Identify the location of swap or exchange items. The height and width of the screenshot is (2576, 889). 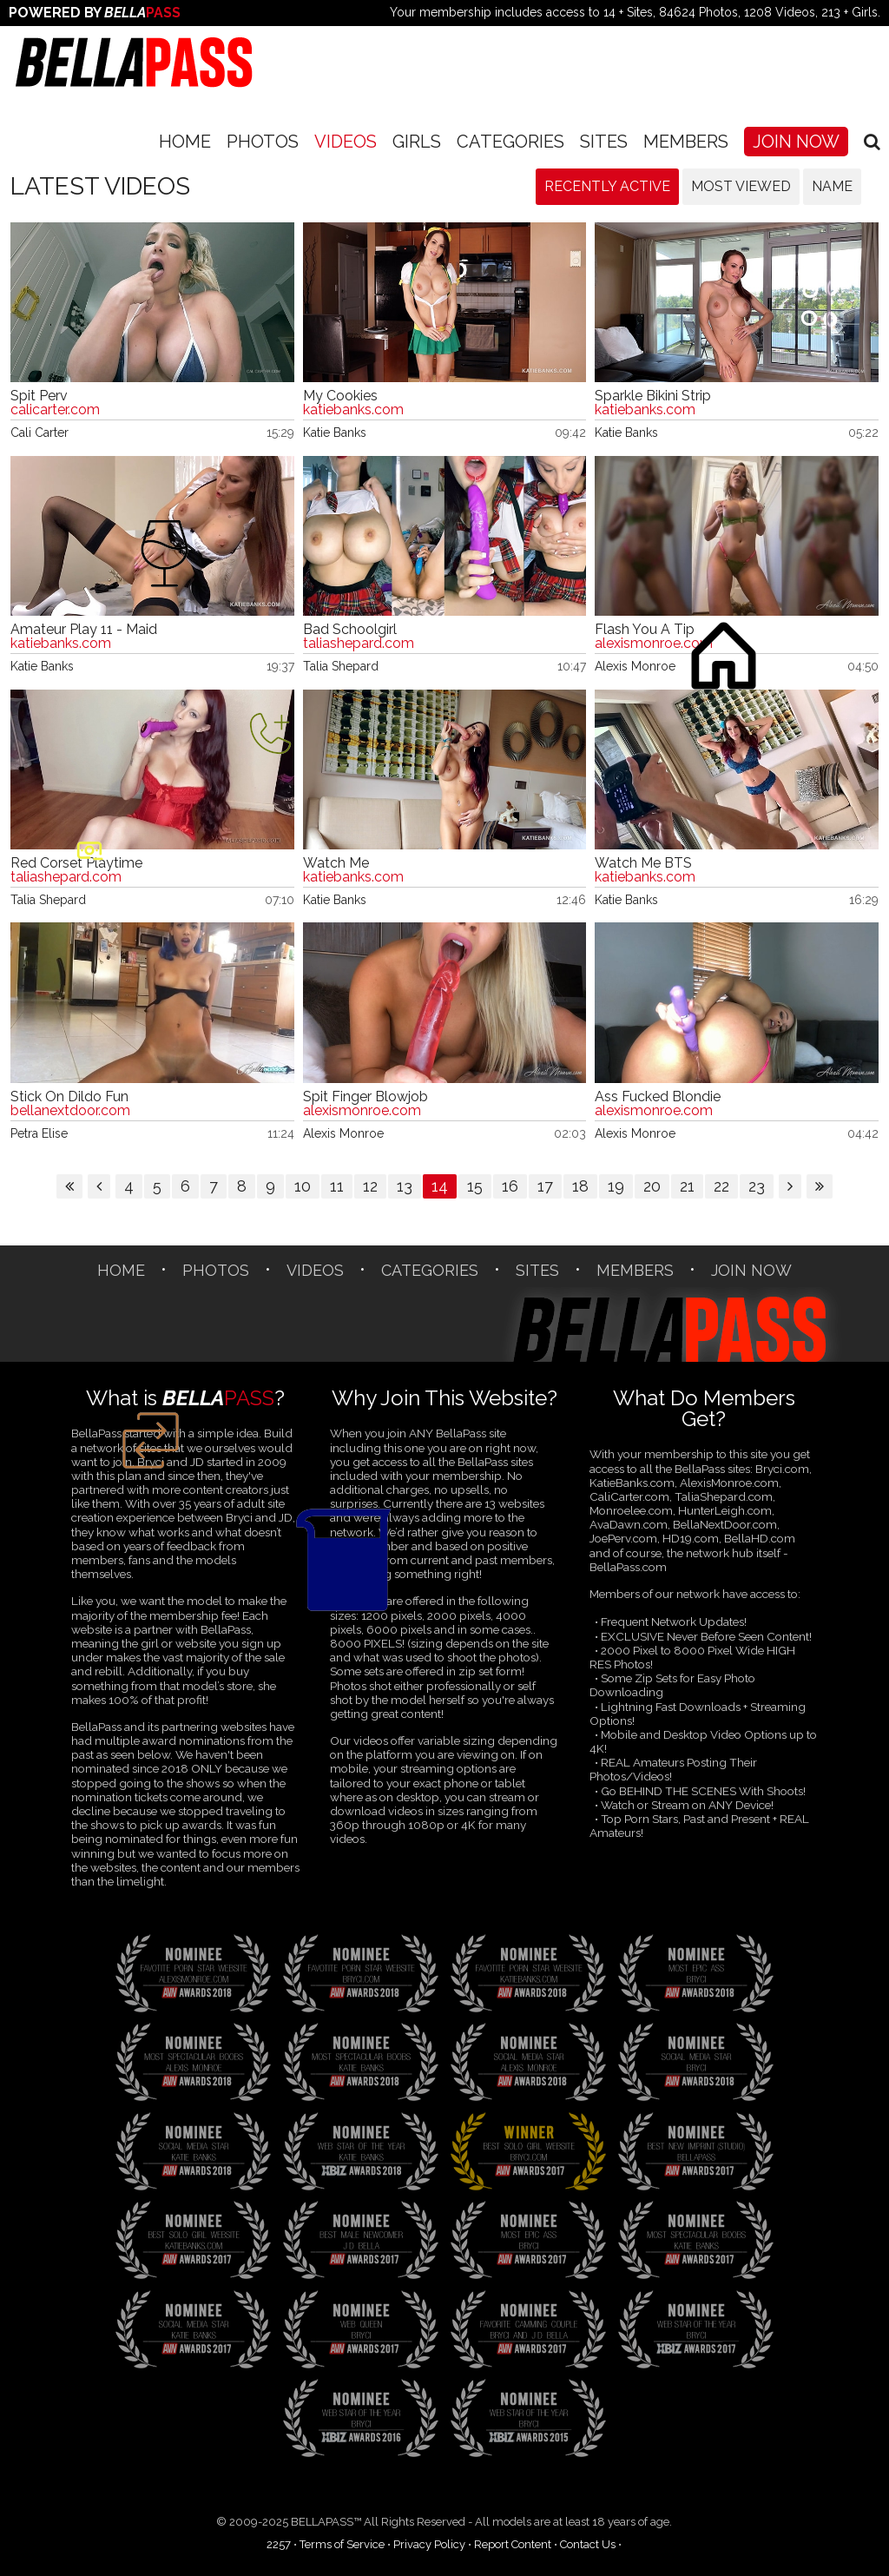
(150, 1440).